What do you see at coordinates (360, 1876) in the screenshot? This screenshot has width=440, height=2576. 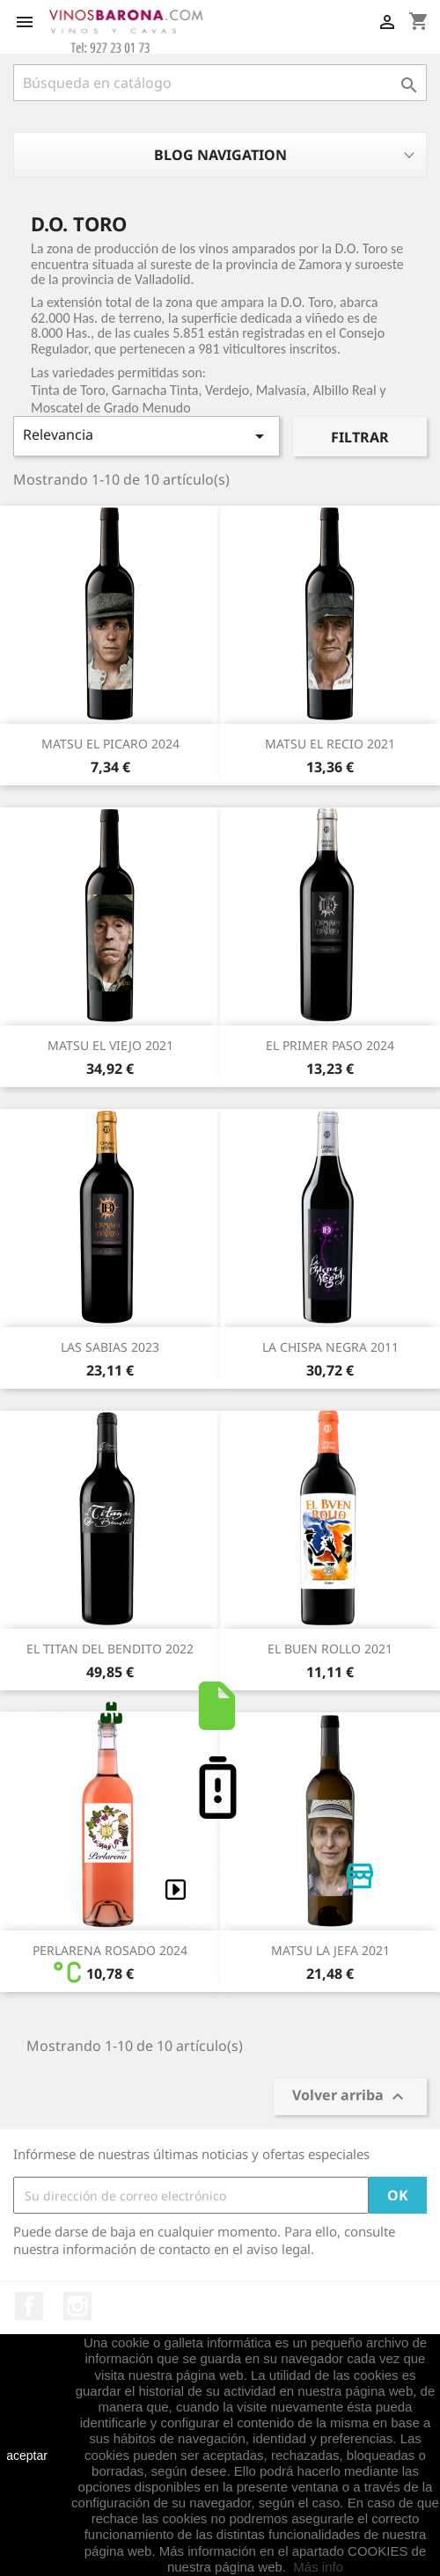 I see `access the online store or marketplace` at bounding box center [360, 1876].